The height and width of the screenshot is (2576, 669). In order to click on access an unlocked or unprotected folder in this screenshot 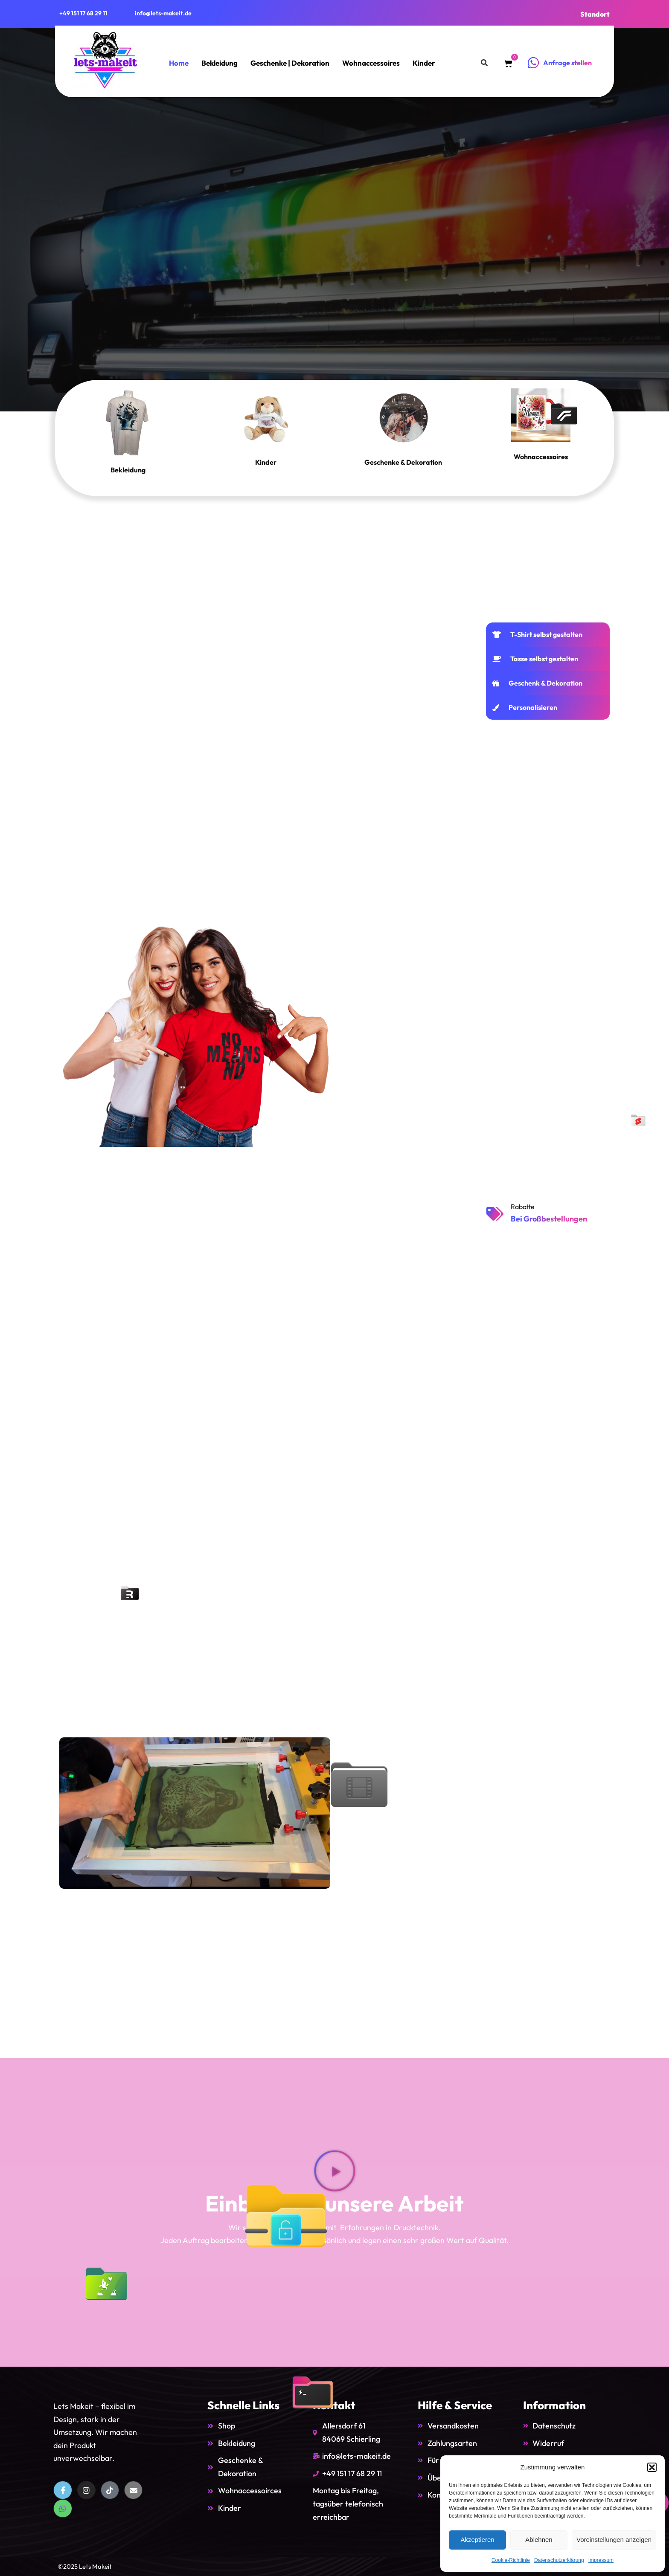, I will do `click(285, 2218)`.